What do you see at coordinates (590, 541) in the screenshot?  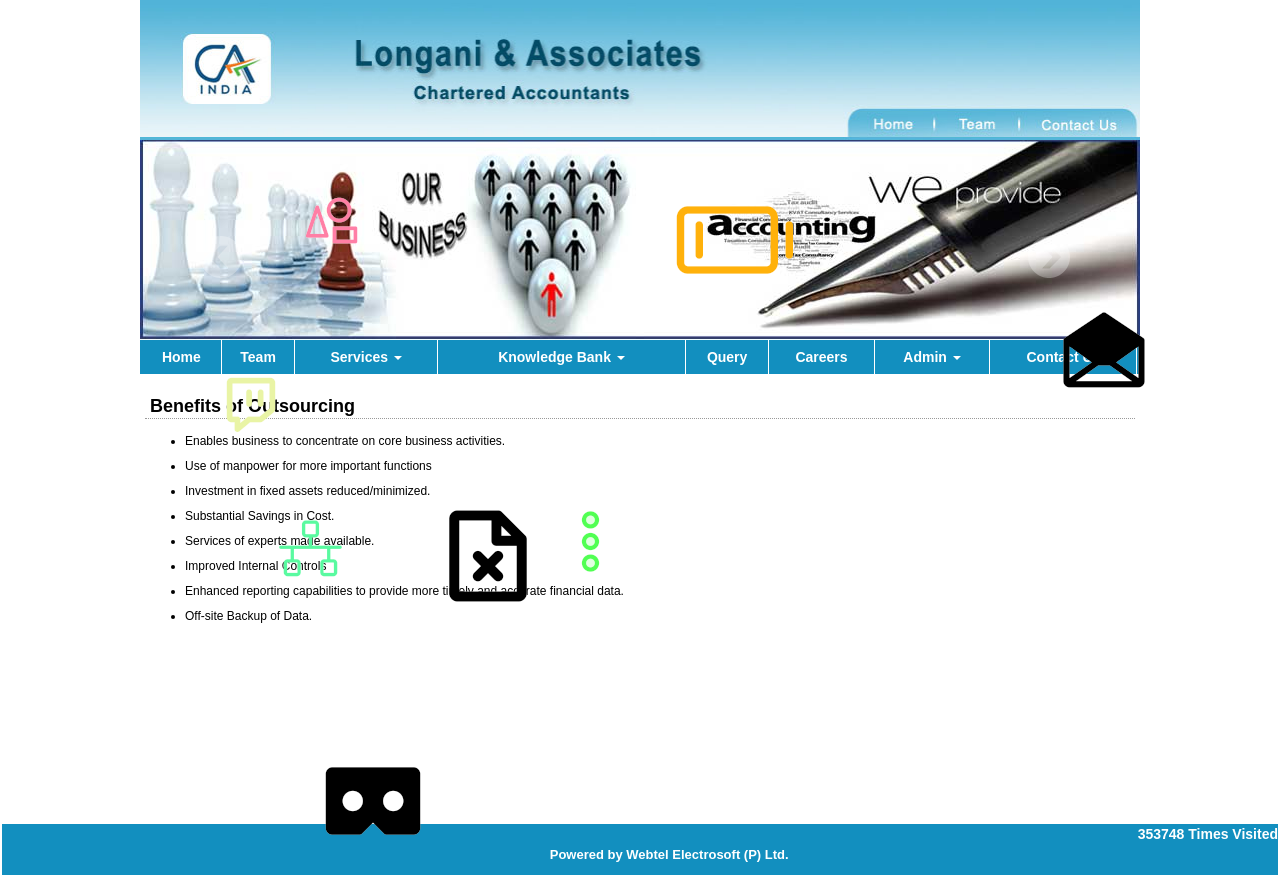 I see `open more options menu` at bounding box center [590, 541].